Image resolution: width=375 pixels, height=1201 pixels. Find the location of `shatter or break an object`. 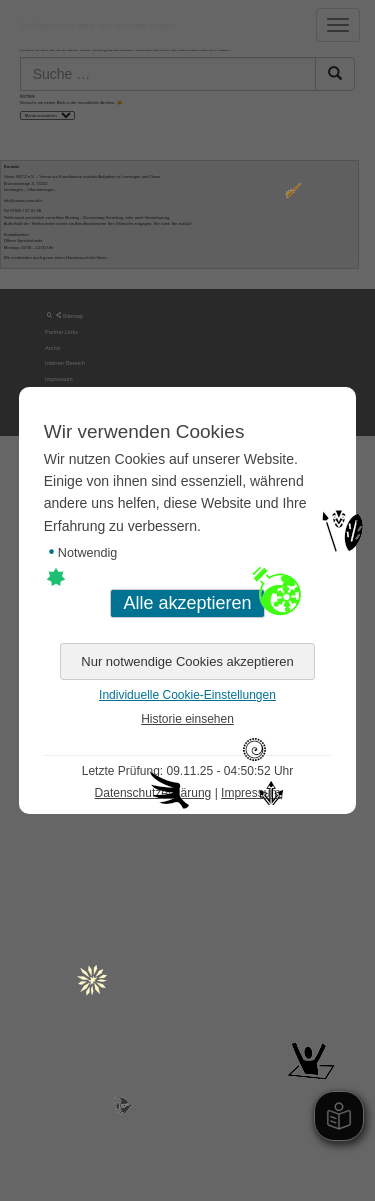

shatter or break an object is located at coordinates (92, 980).